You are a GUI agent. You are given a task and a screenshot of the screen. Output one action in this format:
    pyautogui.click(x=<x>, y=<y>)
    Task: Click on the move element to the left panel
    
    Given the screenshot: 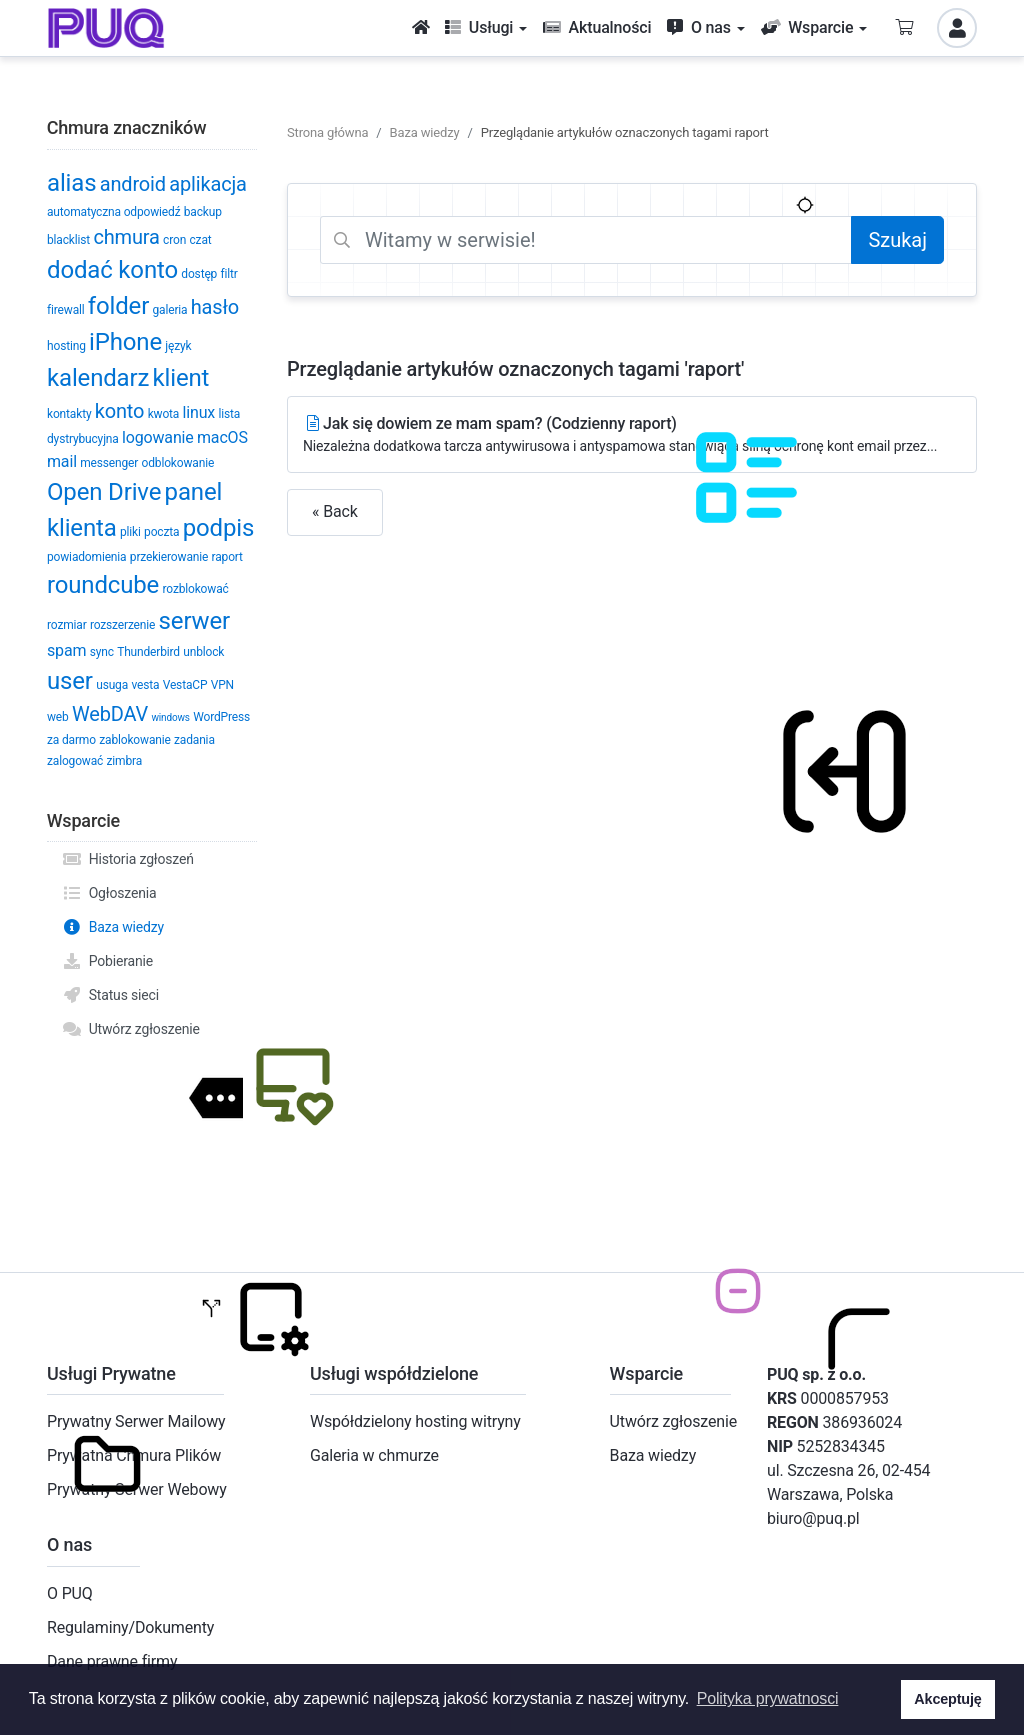 What is the action you would take?
    pyautogui.click(x=844, y=771)
    